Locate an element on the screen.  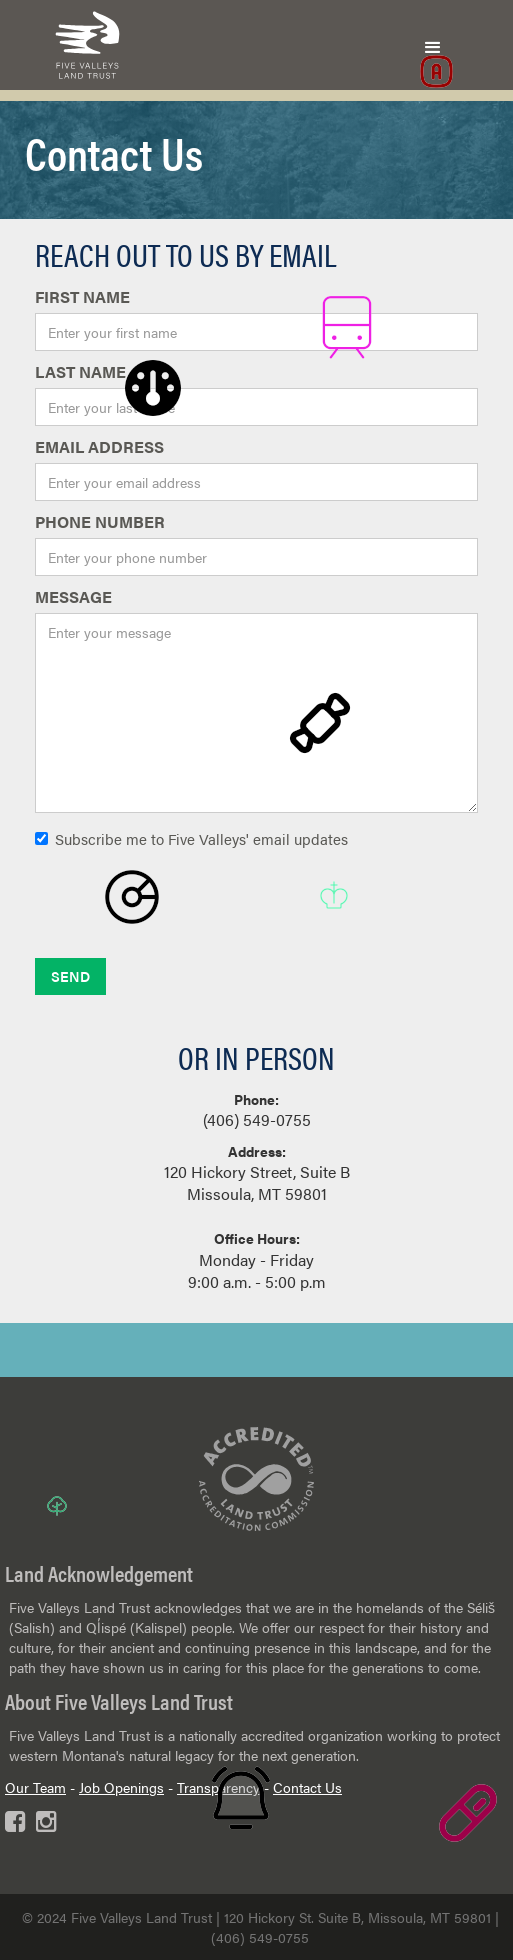
select font style or text option A is located at coordinates (436, 71).